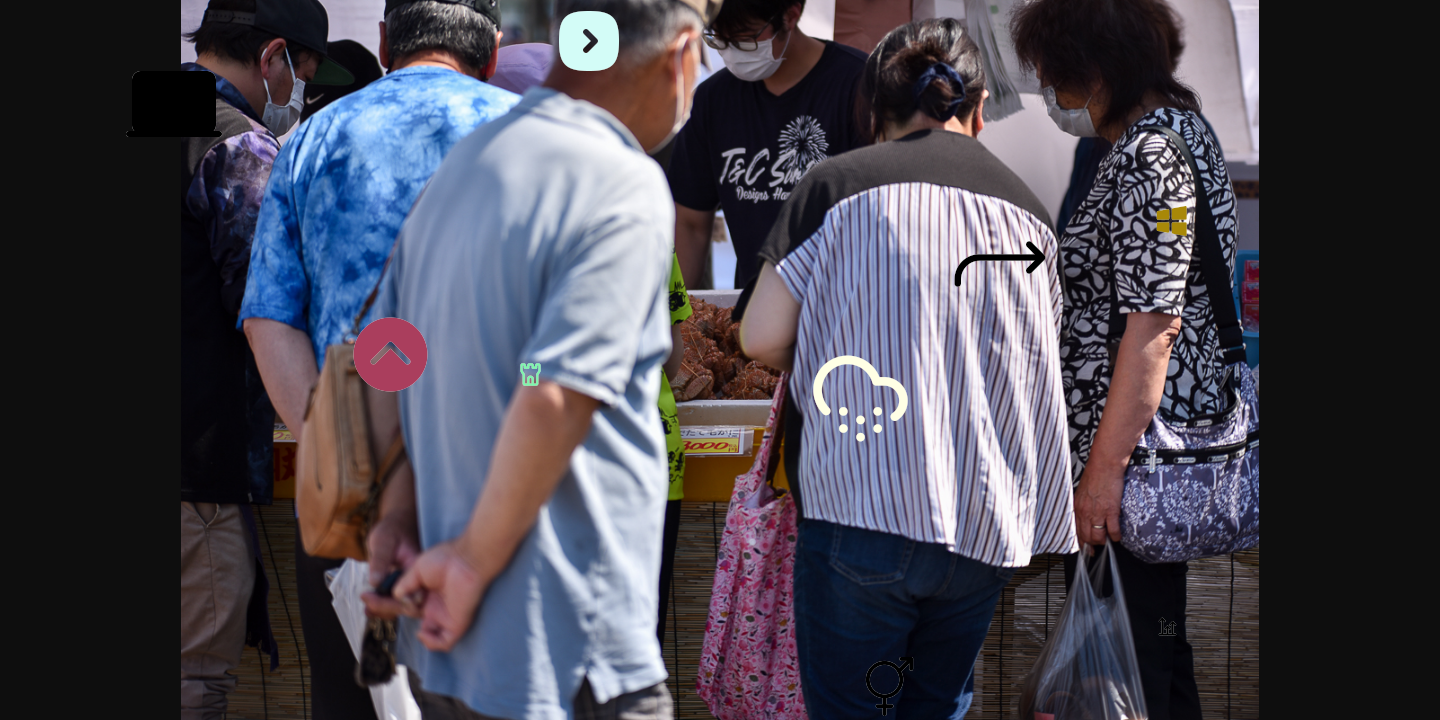 Image resolution: width=1440 pixels, height=720 pixels. I want to click on scroll to top of page, so click(390, 354).